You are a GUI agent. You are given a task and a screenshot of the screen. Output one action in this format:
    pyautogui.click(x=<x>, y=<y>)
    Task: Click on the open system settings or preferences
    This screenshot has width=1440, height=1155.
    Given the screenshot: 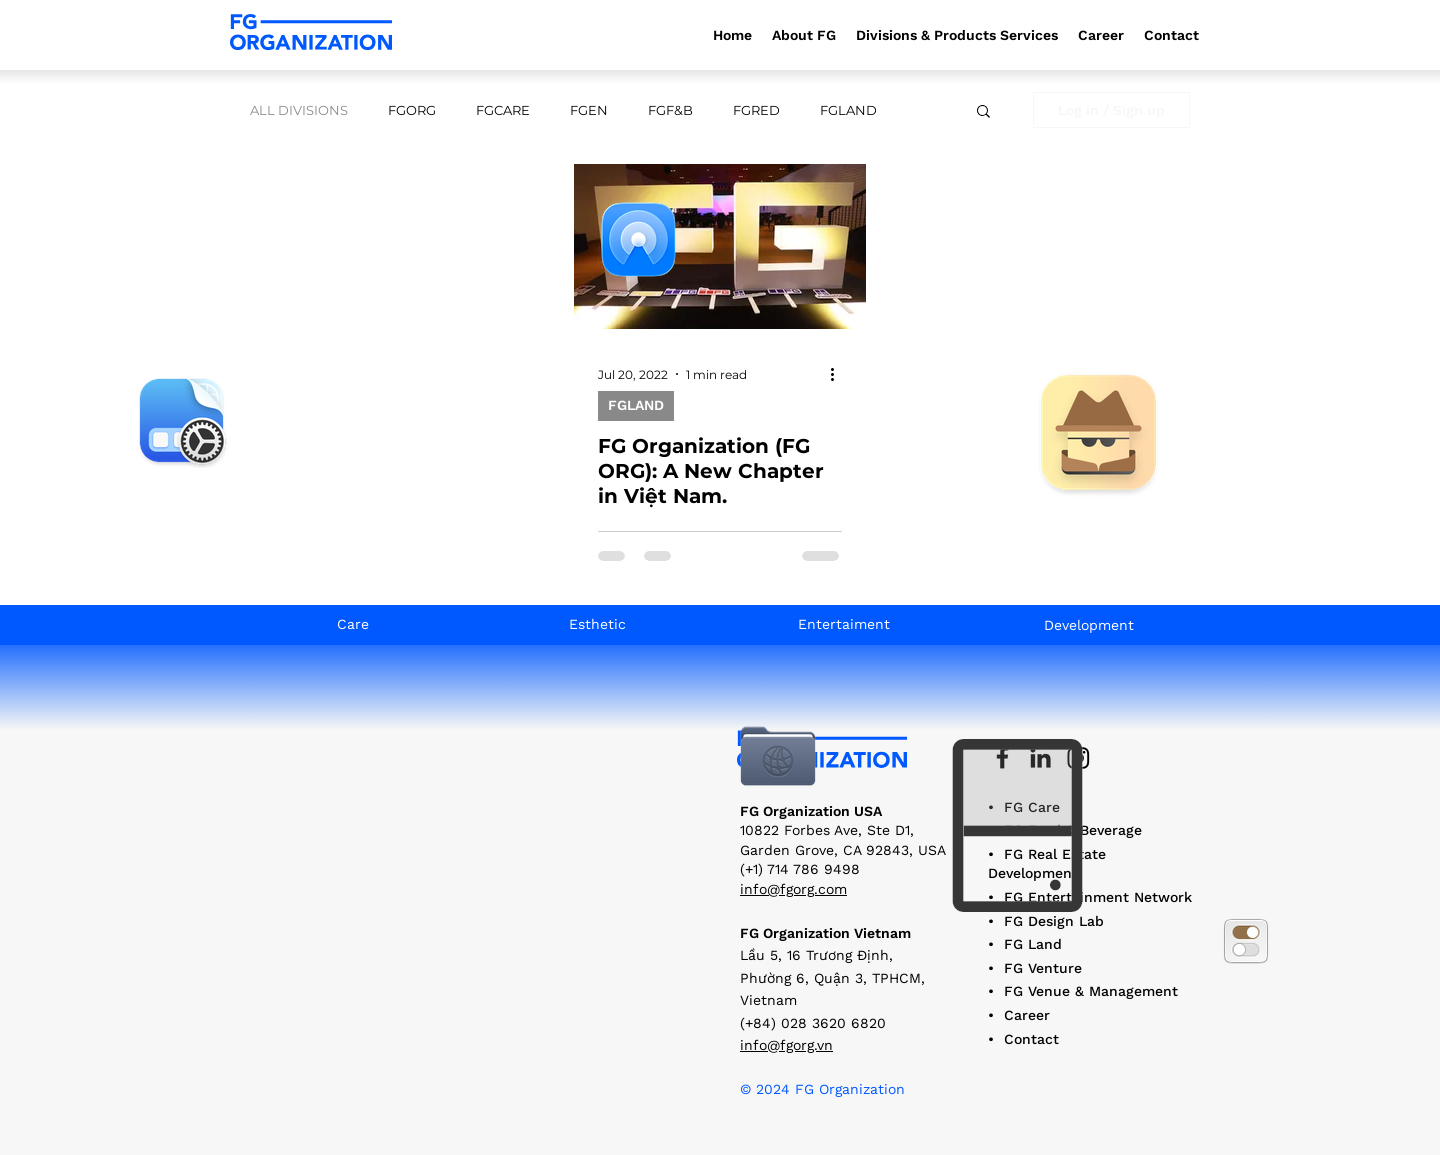 What is the action you would take?
    pyautogui.click(x=1246, y=941)
    